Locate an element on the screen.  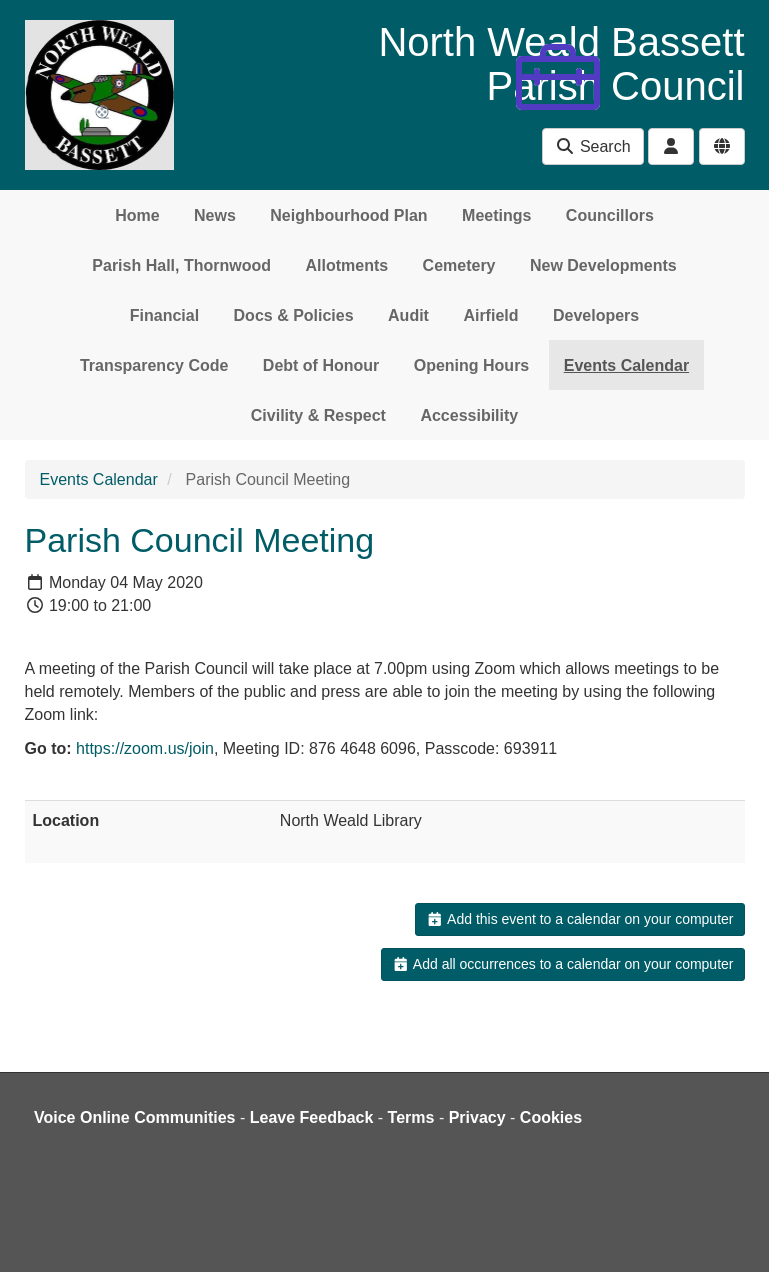
access video or film library is located at coordinates (102, 112).